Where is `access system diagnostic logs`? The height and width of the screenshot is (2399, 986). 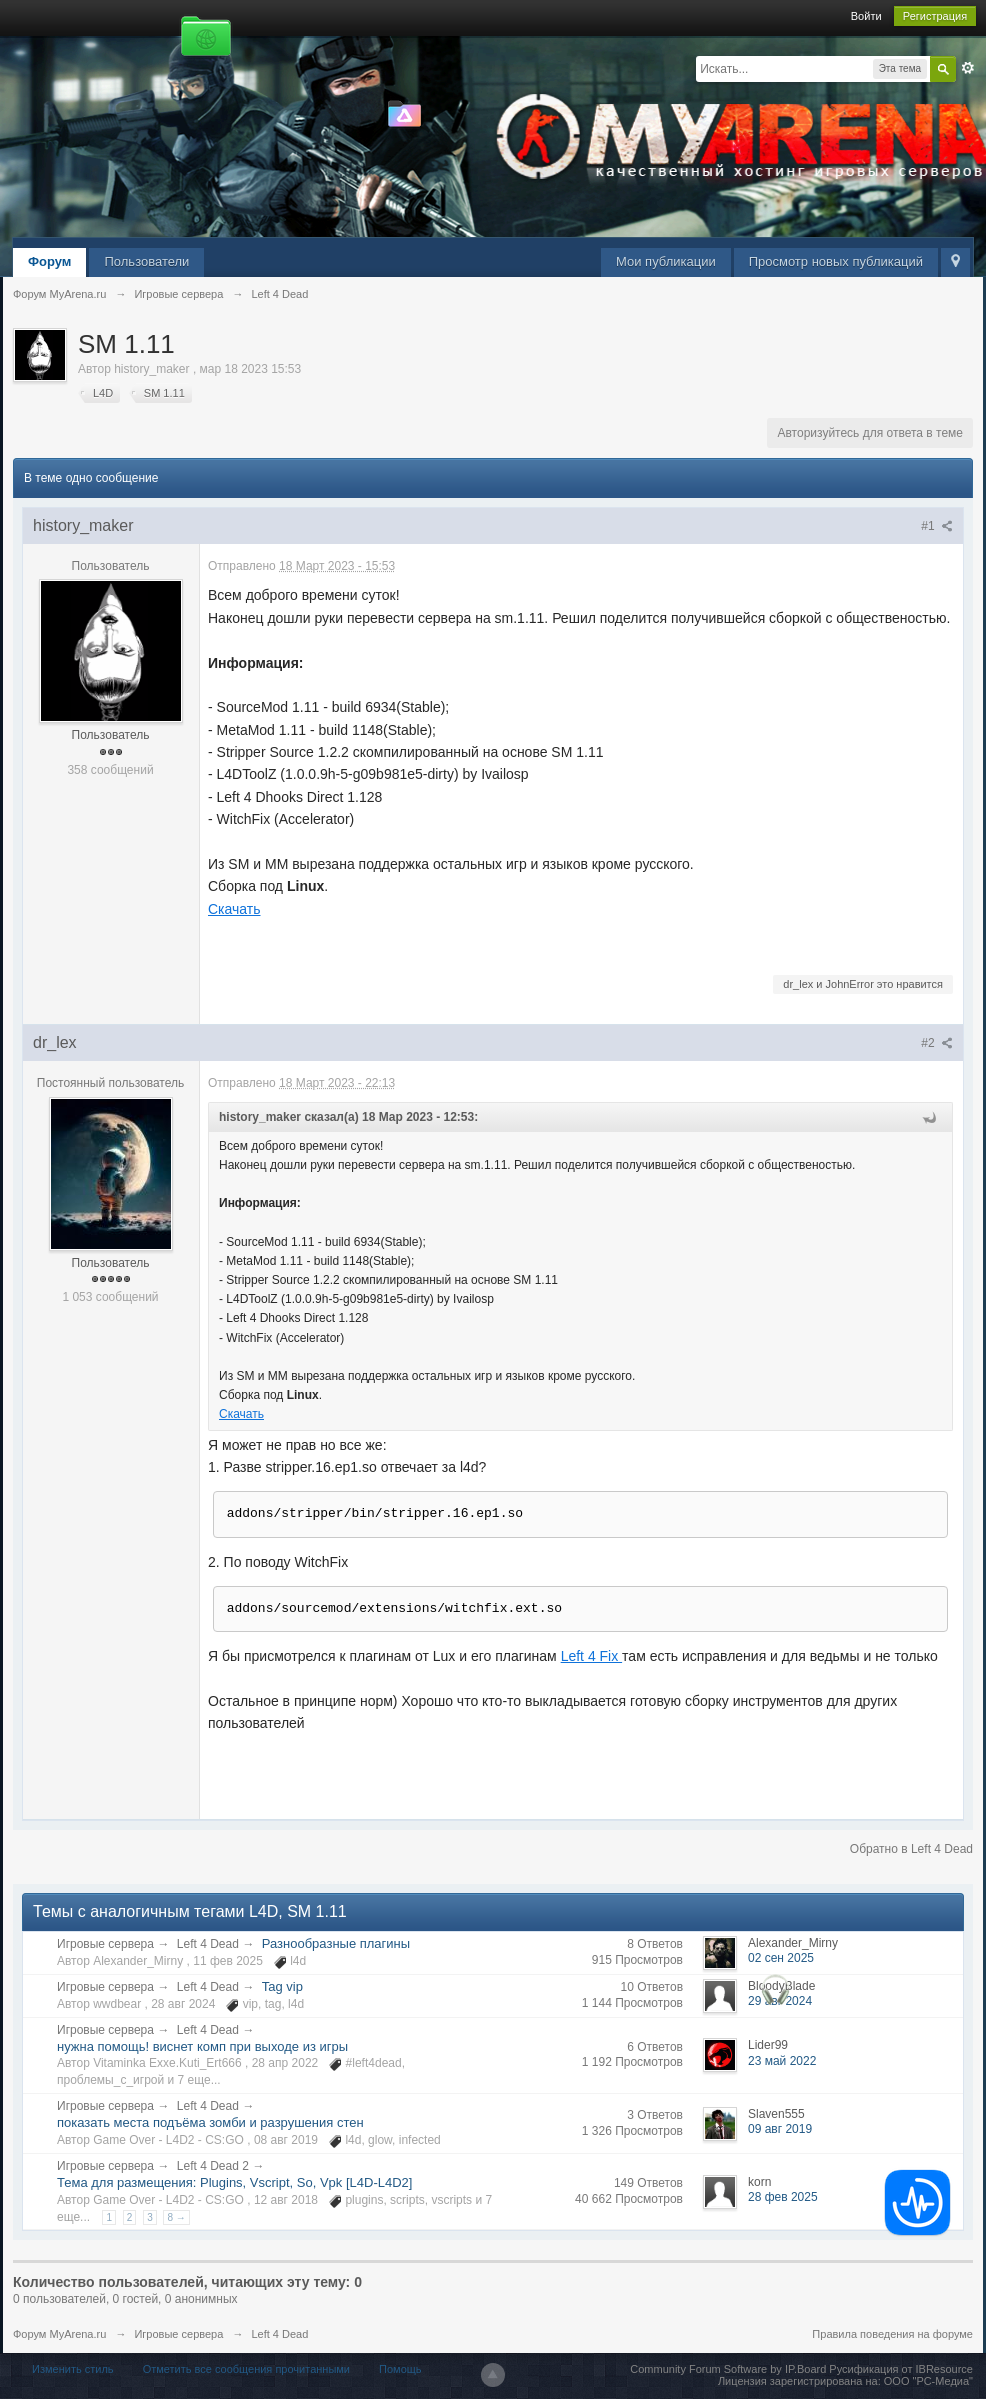
access system diagnostic logs is located at coordinates (917, 2202).